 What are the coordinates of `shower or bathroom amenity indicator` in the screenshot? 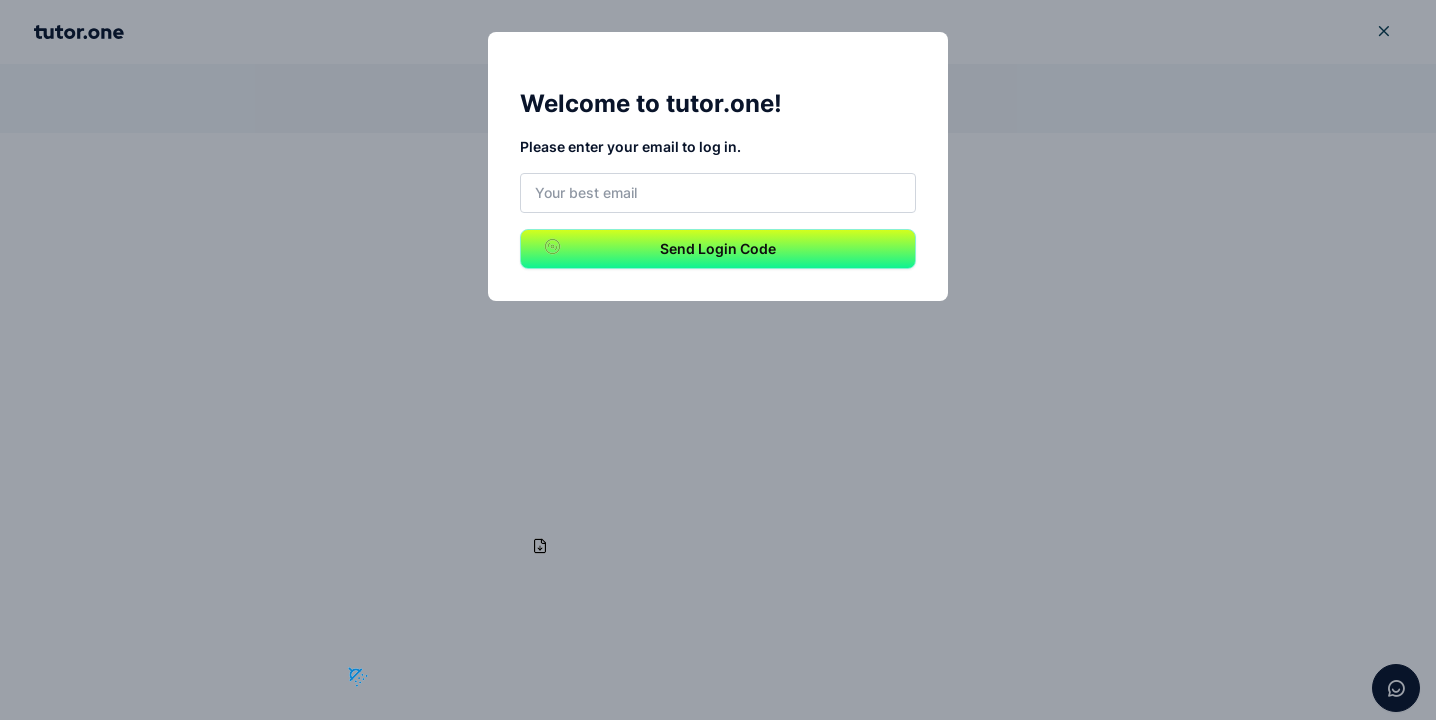 It's located at (358, 677).